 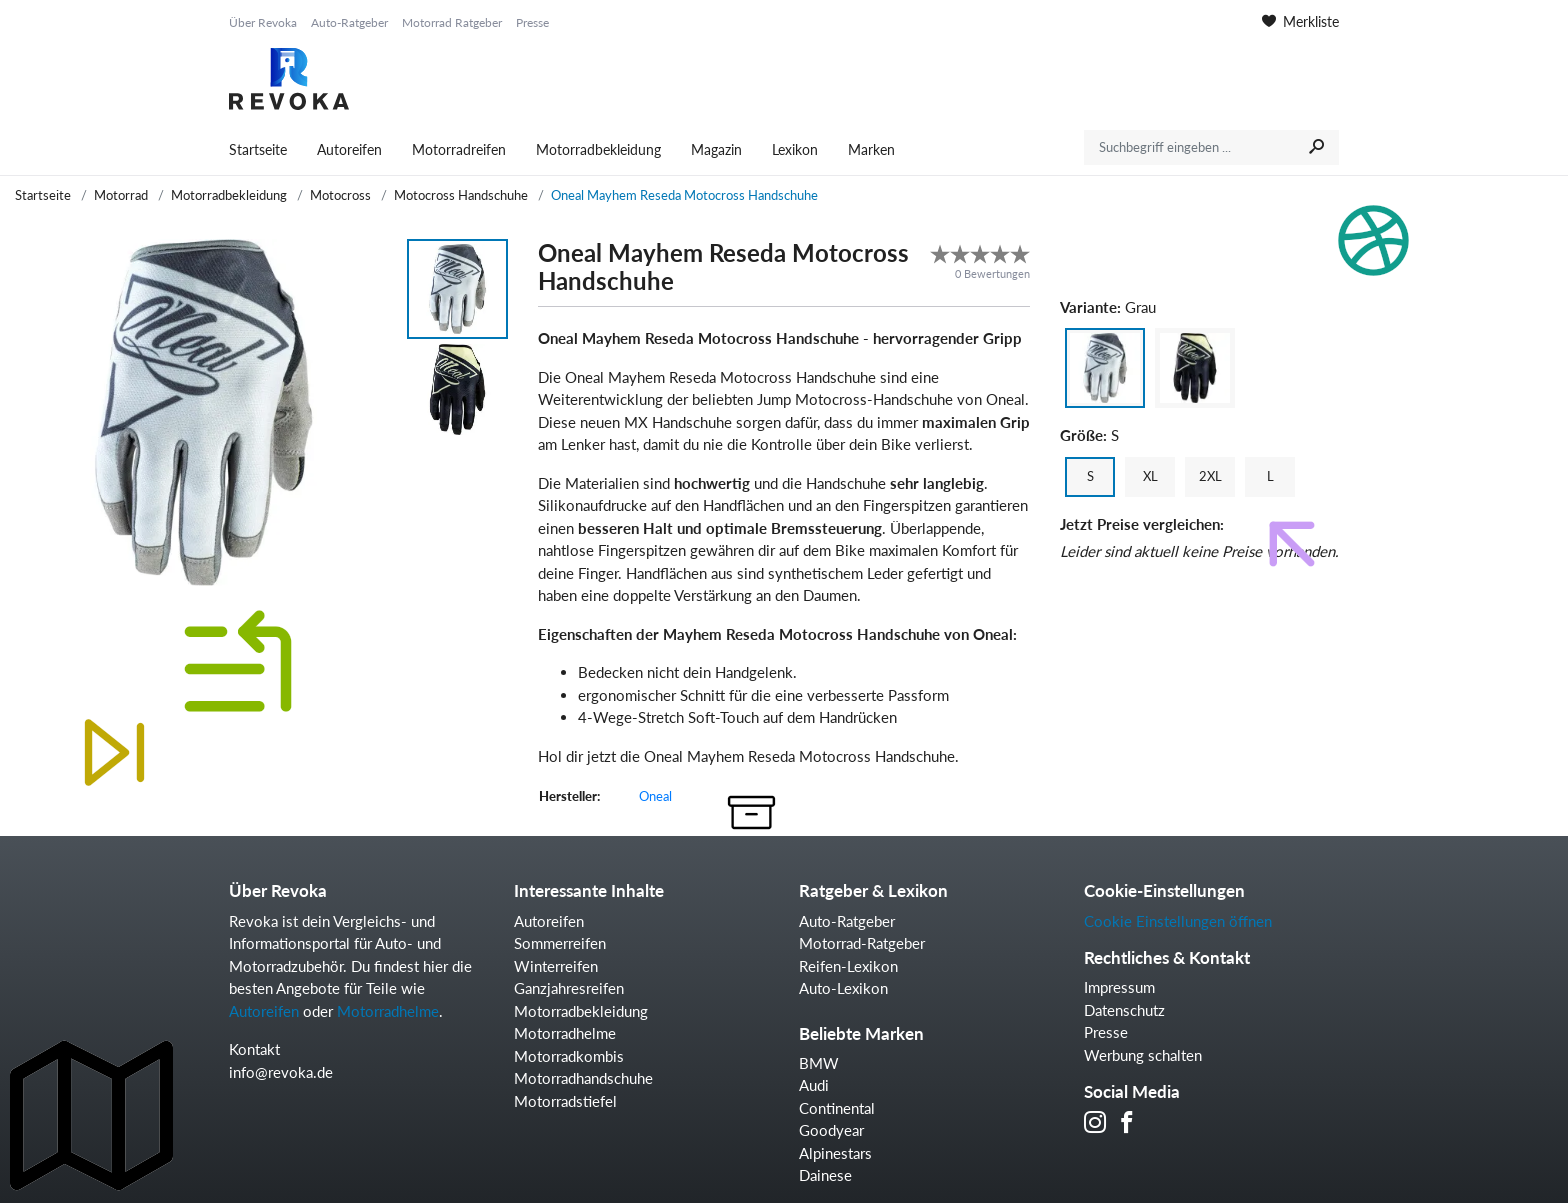 I want to click on view map or navigation, so click(x=91, y=1115).